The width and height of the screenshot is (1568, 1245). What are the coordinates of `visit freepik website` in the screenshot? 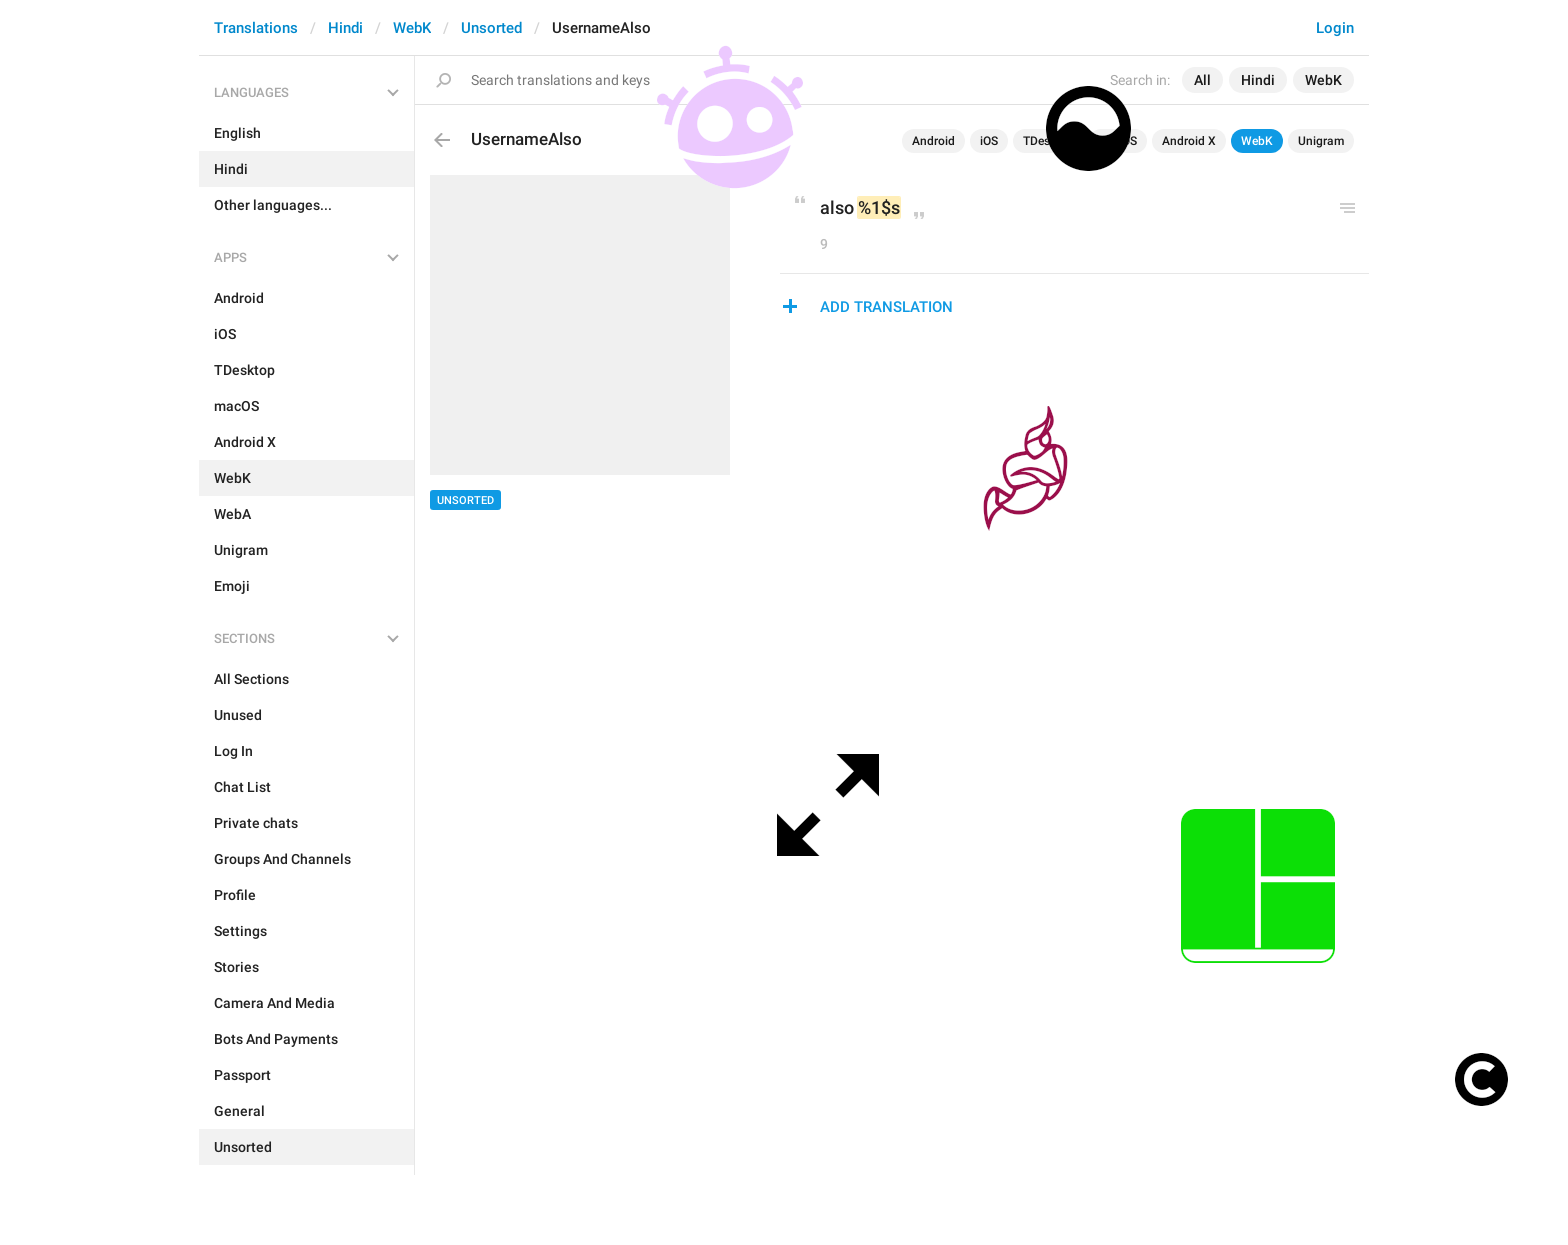 It's located at (730, 117).